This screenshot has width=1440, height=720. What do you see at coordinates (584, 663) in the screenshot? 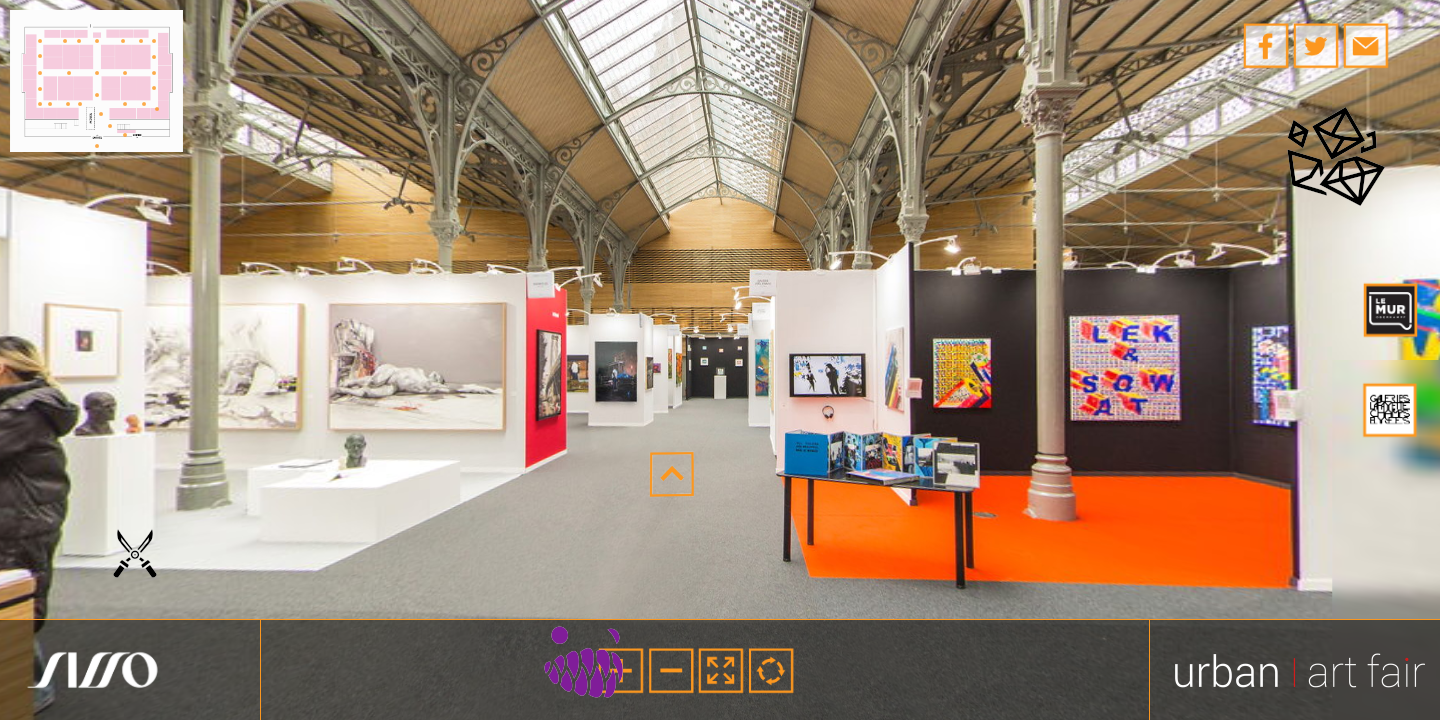
I see `indicates a hungry or gluttonous character status` at bounding box center [584, 663].